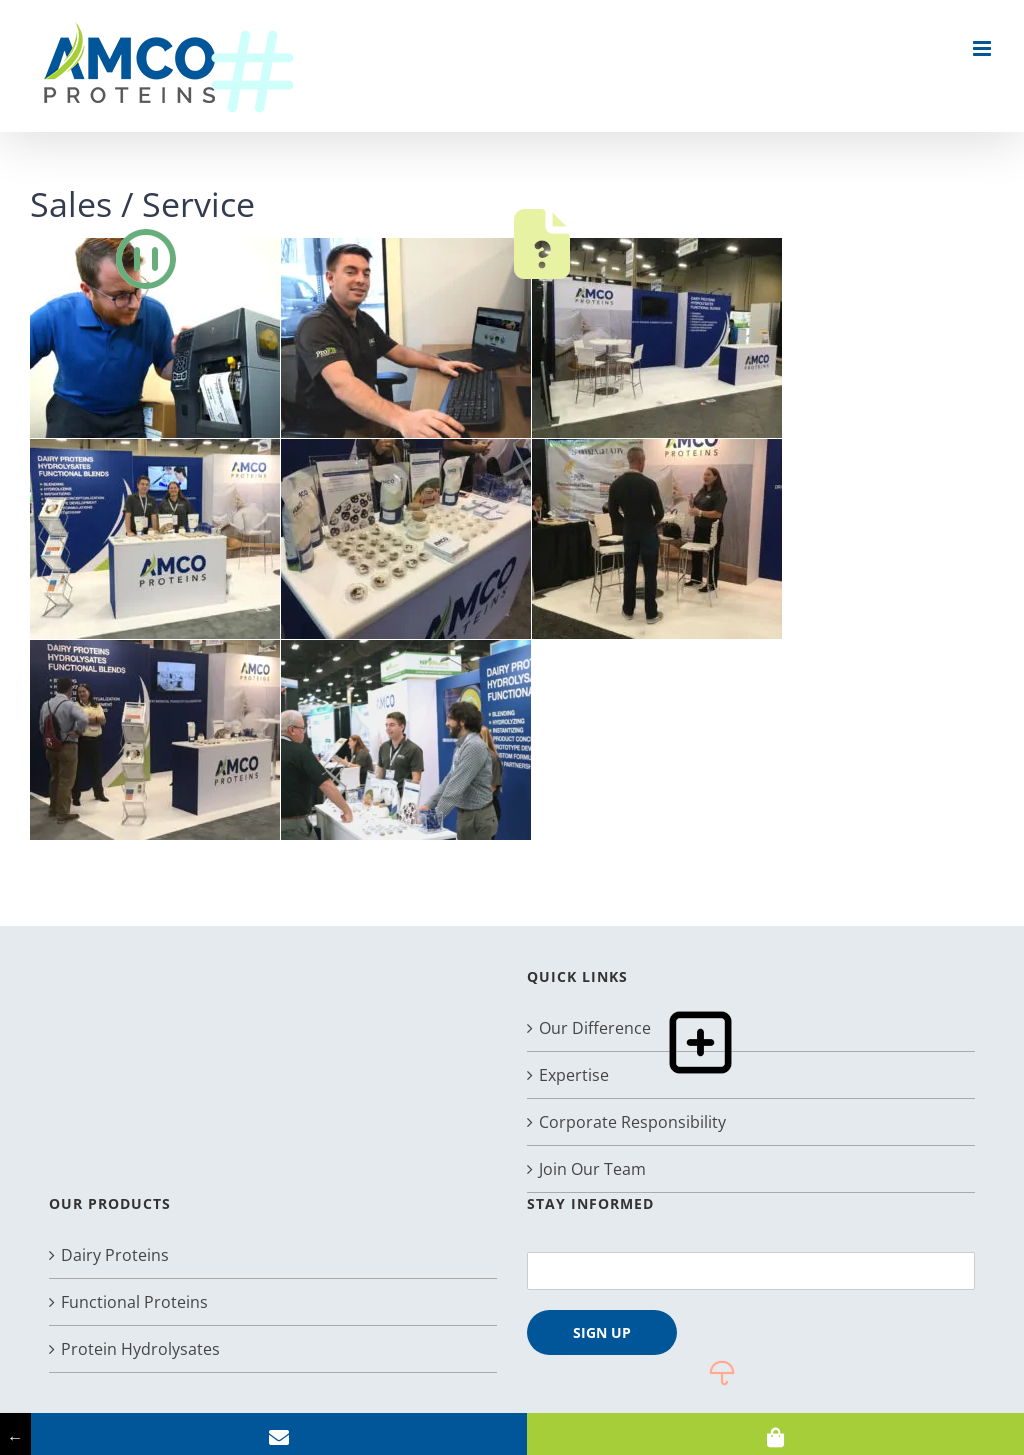 Image resolution: width=1024 pixels, height=1455 pixels. I want to click on view or browse hashtags, so click(252, 71).